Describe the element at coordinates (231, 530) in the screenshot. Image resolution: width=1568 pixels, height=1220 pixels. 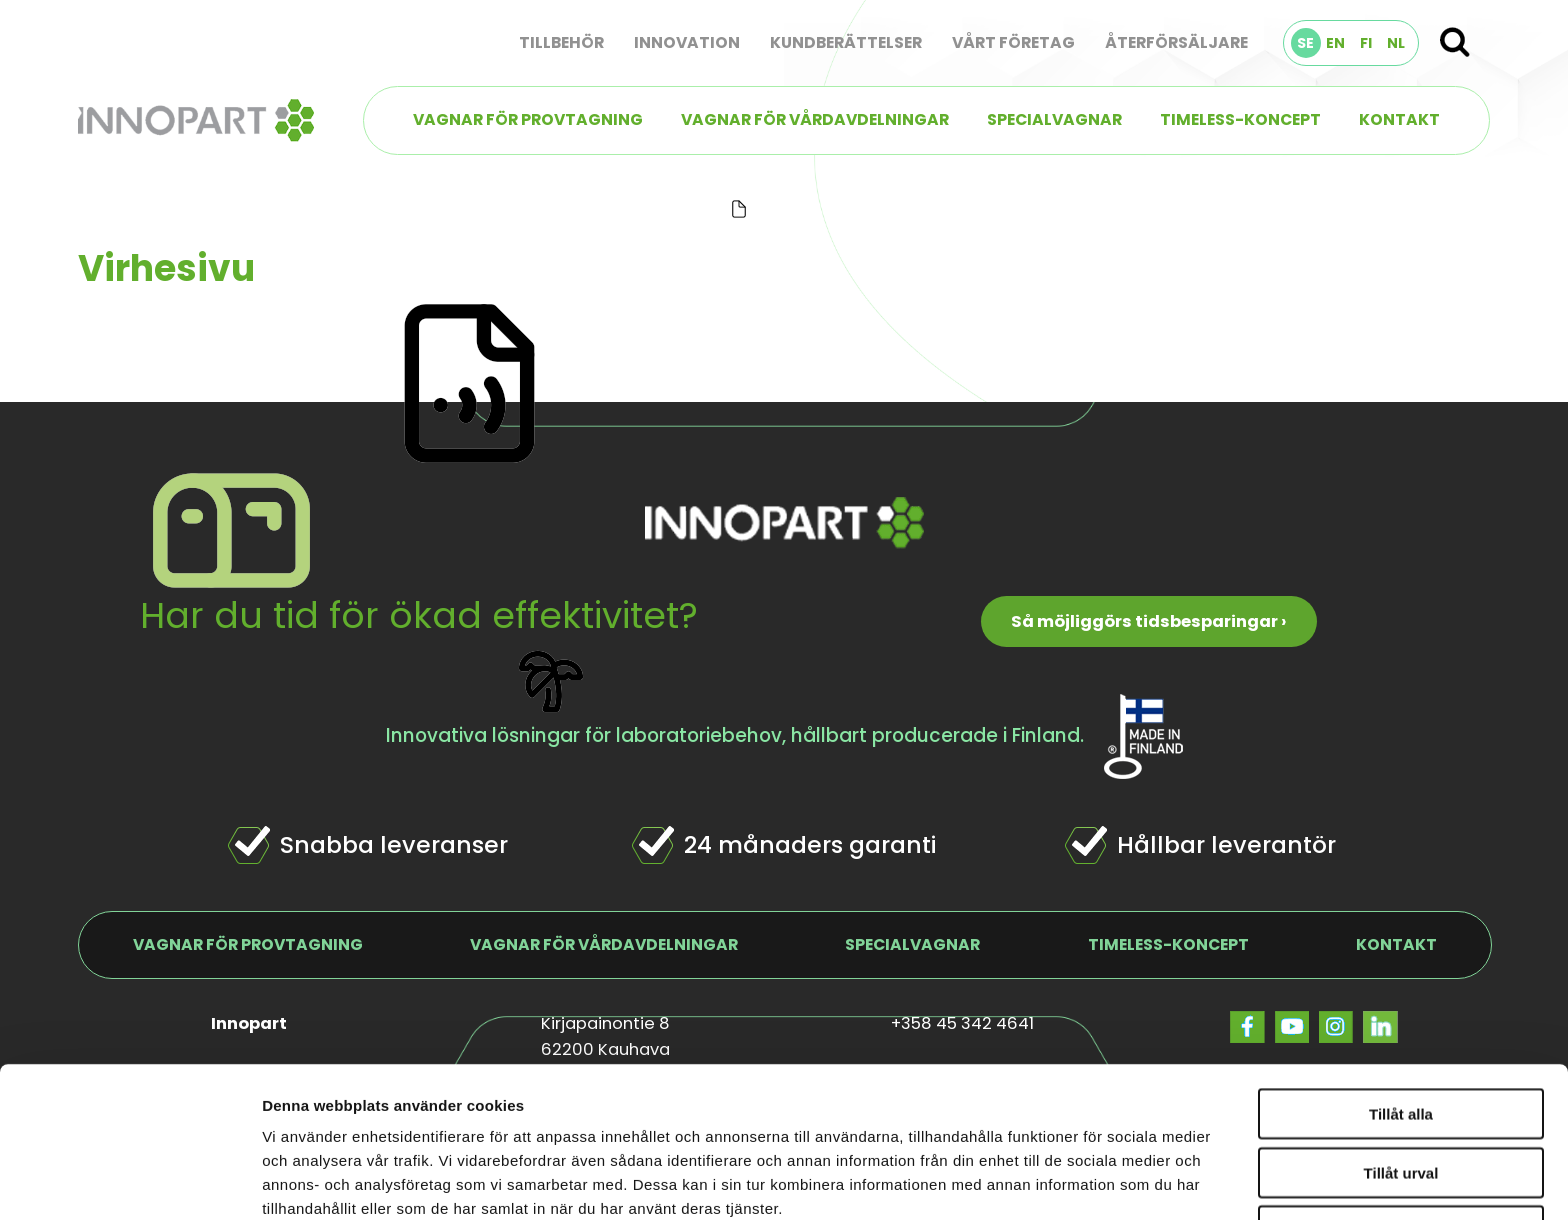
I see `access your mailbox or inbox` at that location.